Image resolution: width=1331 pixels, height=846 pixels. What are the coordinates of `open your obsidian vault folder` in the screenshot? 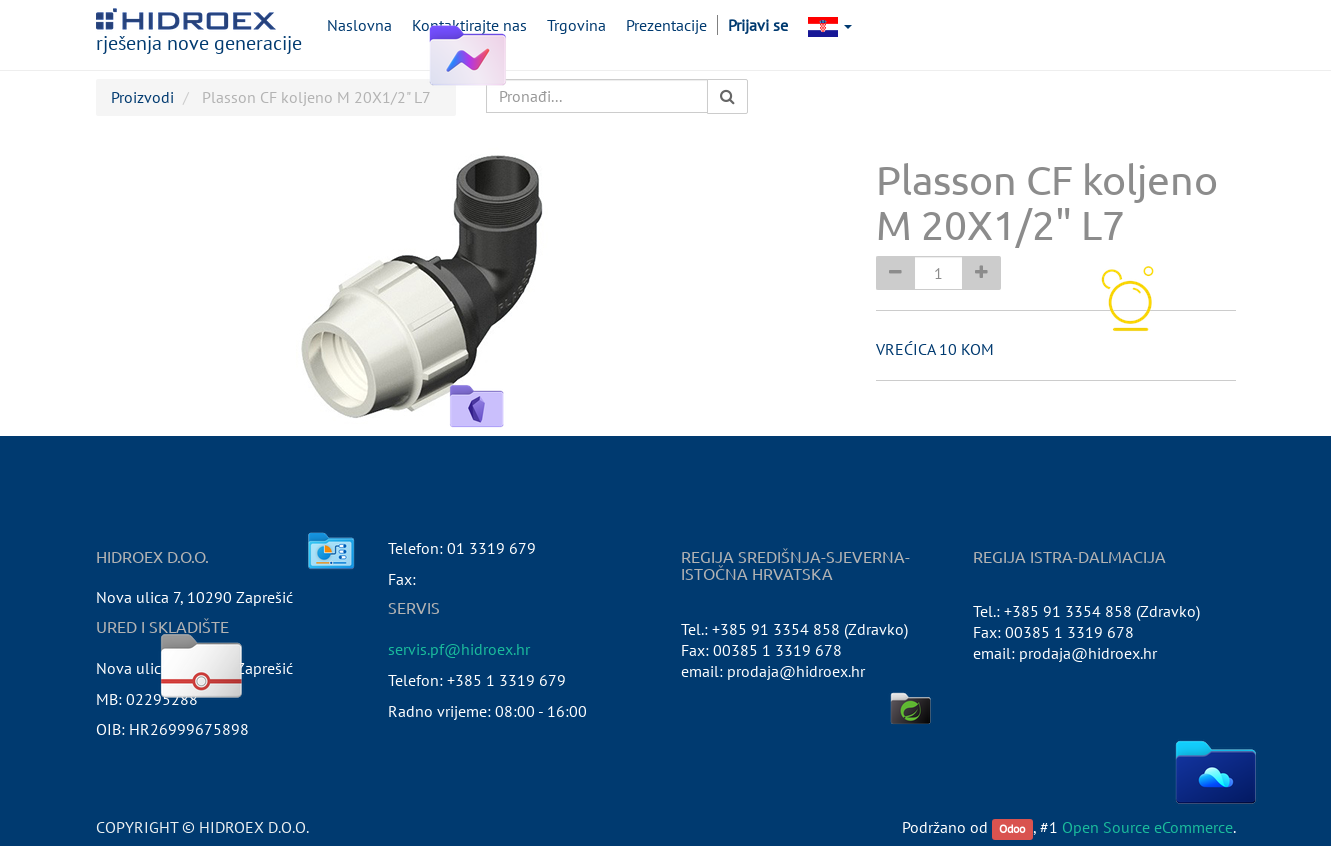 It's located at (476, 407).